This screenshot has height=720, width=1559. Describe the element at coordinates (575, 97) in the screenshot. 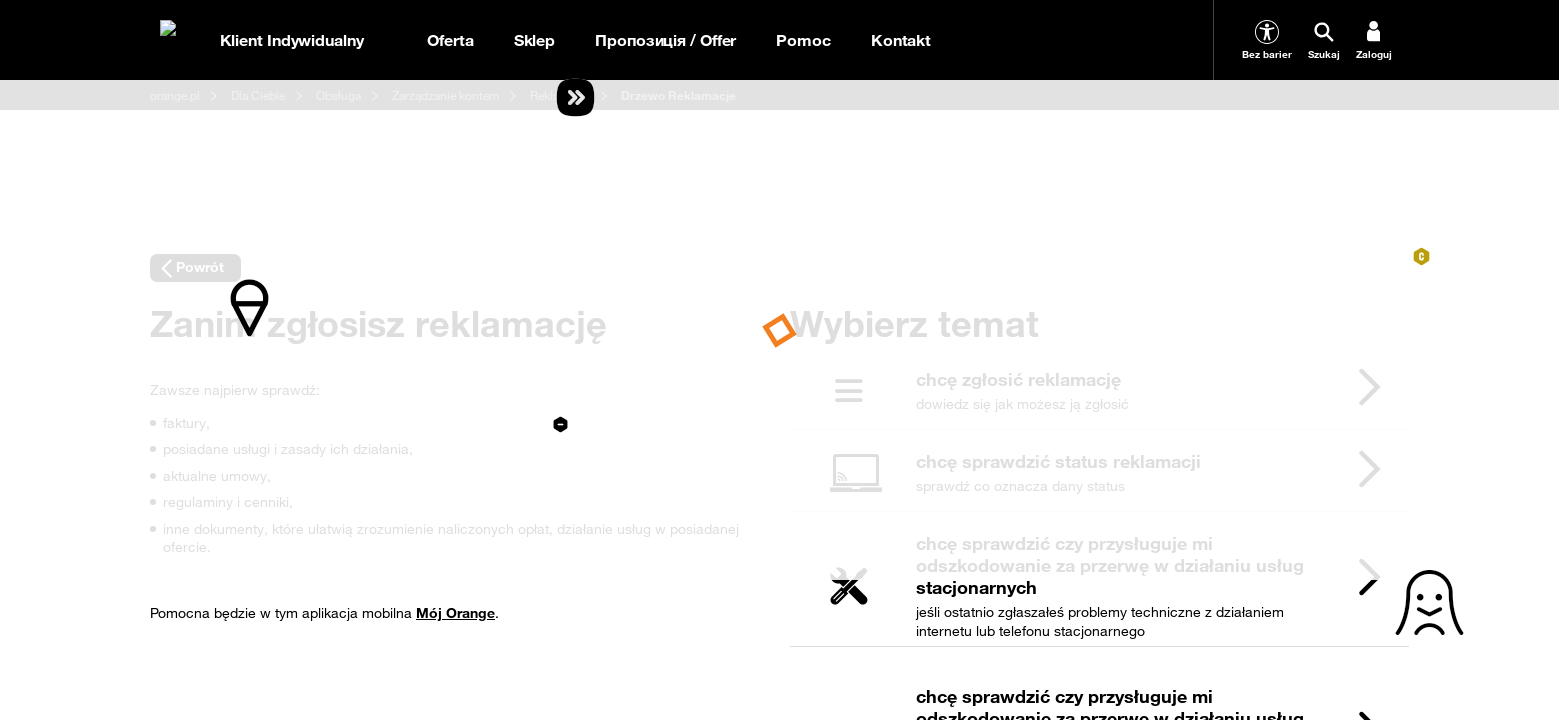

I see `skip forward or advance to next item` at that location.